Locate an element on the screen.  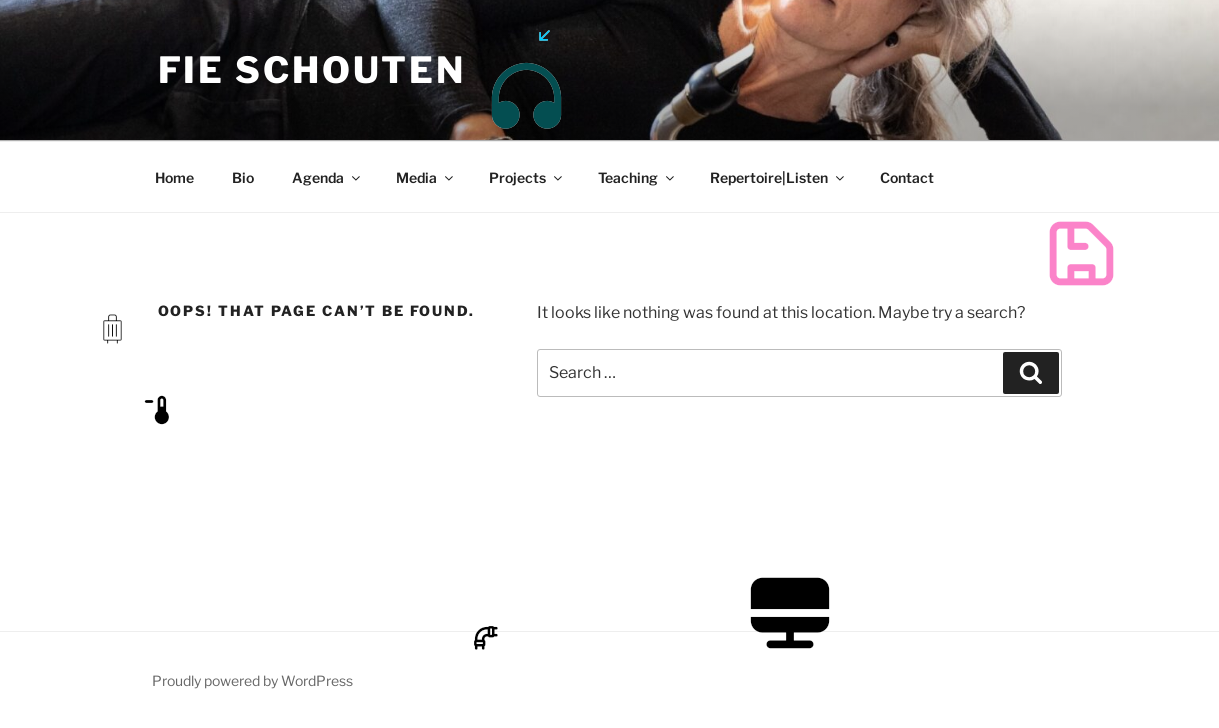
listen to audio or music is located at coordinates (526, 97).